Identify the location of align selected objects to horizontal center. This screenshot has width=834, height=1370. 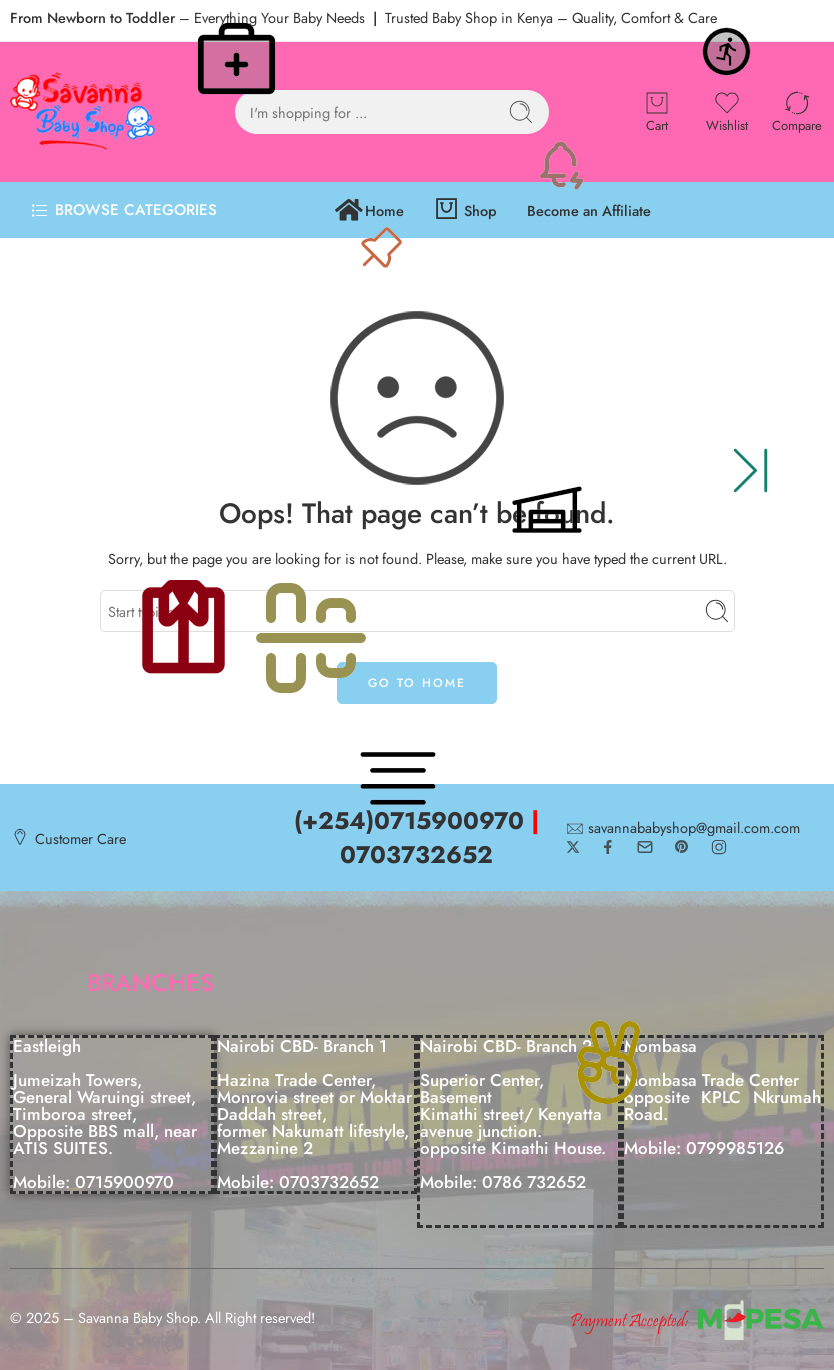
(311, 638).